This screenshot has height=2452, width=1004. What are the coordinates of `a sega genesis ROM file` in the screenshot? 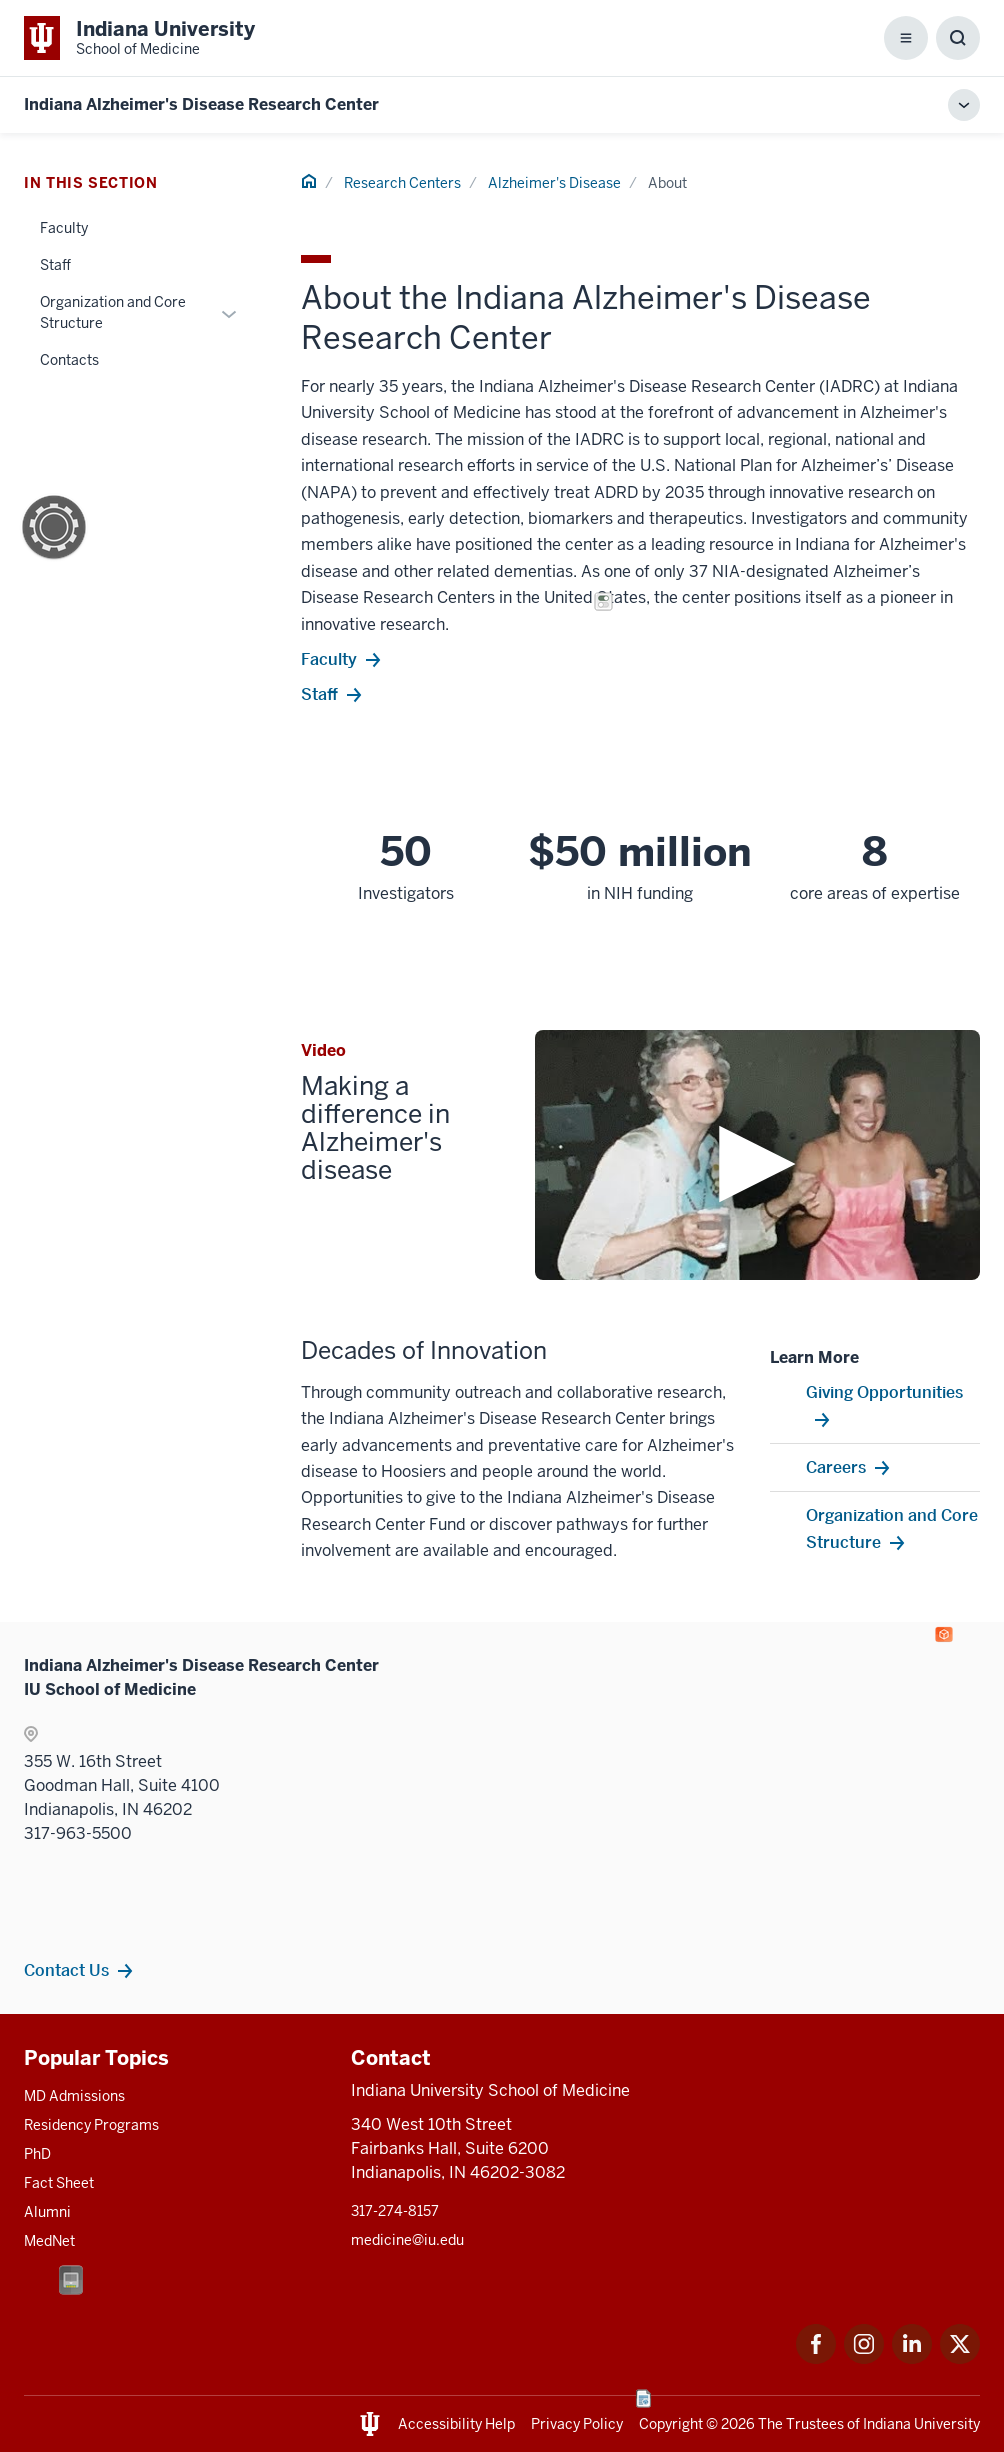 It's located at (71, 2280).